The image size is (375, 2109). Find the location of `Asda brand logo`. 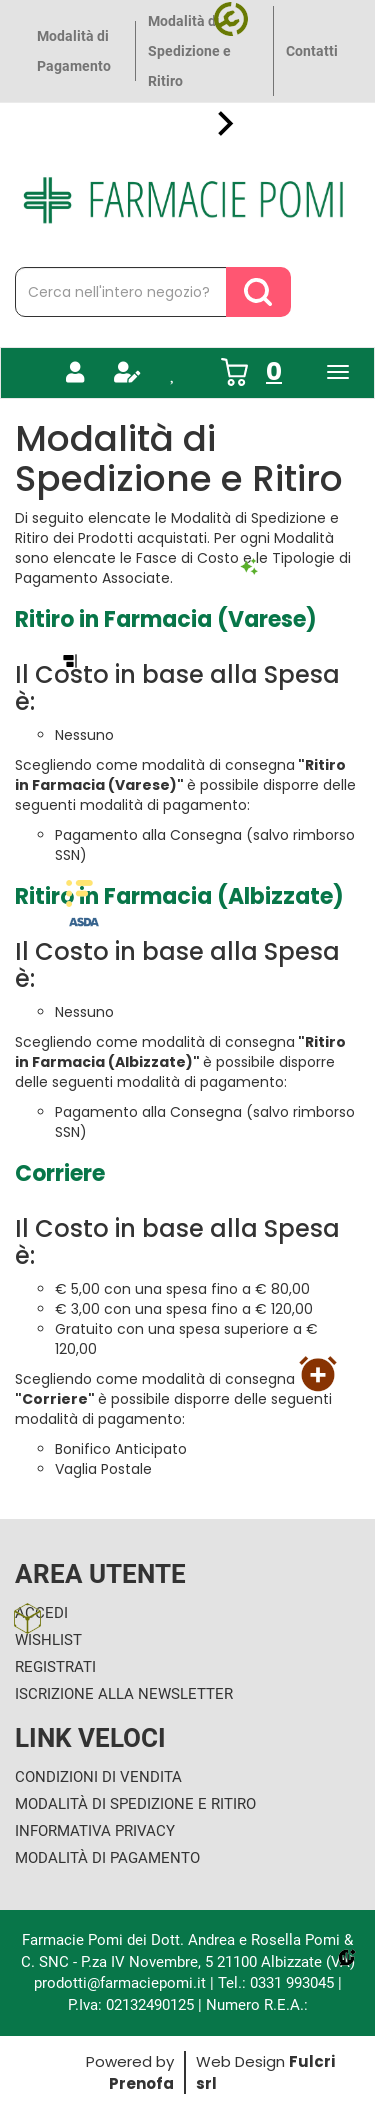

Asda brand logo is located at coordinates (84, 922).